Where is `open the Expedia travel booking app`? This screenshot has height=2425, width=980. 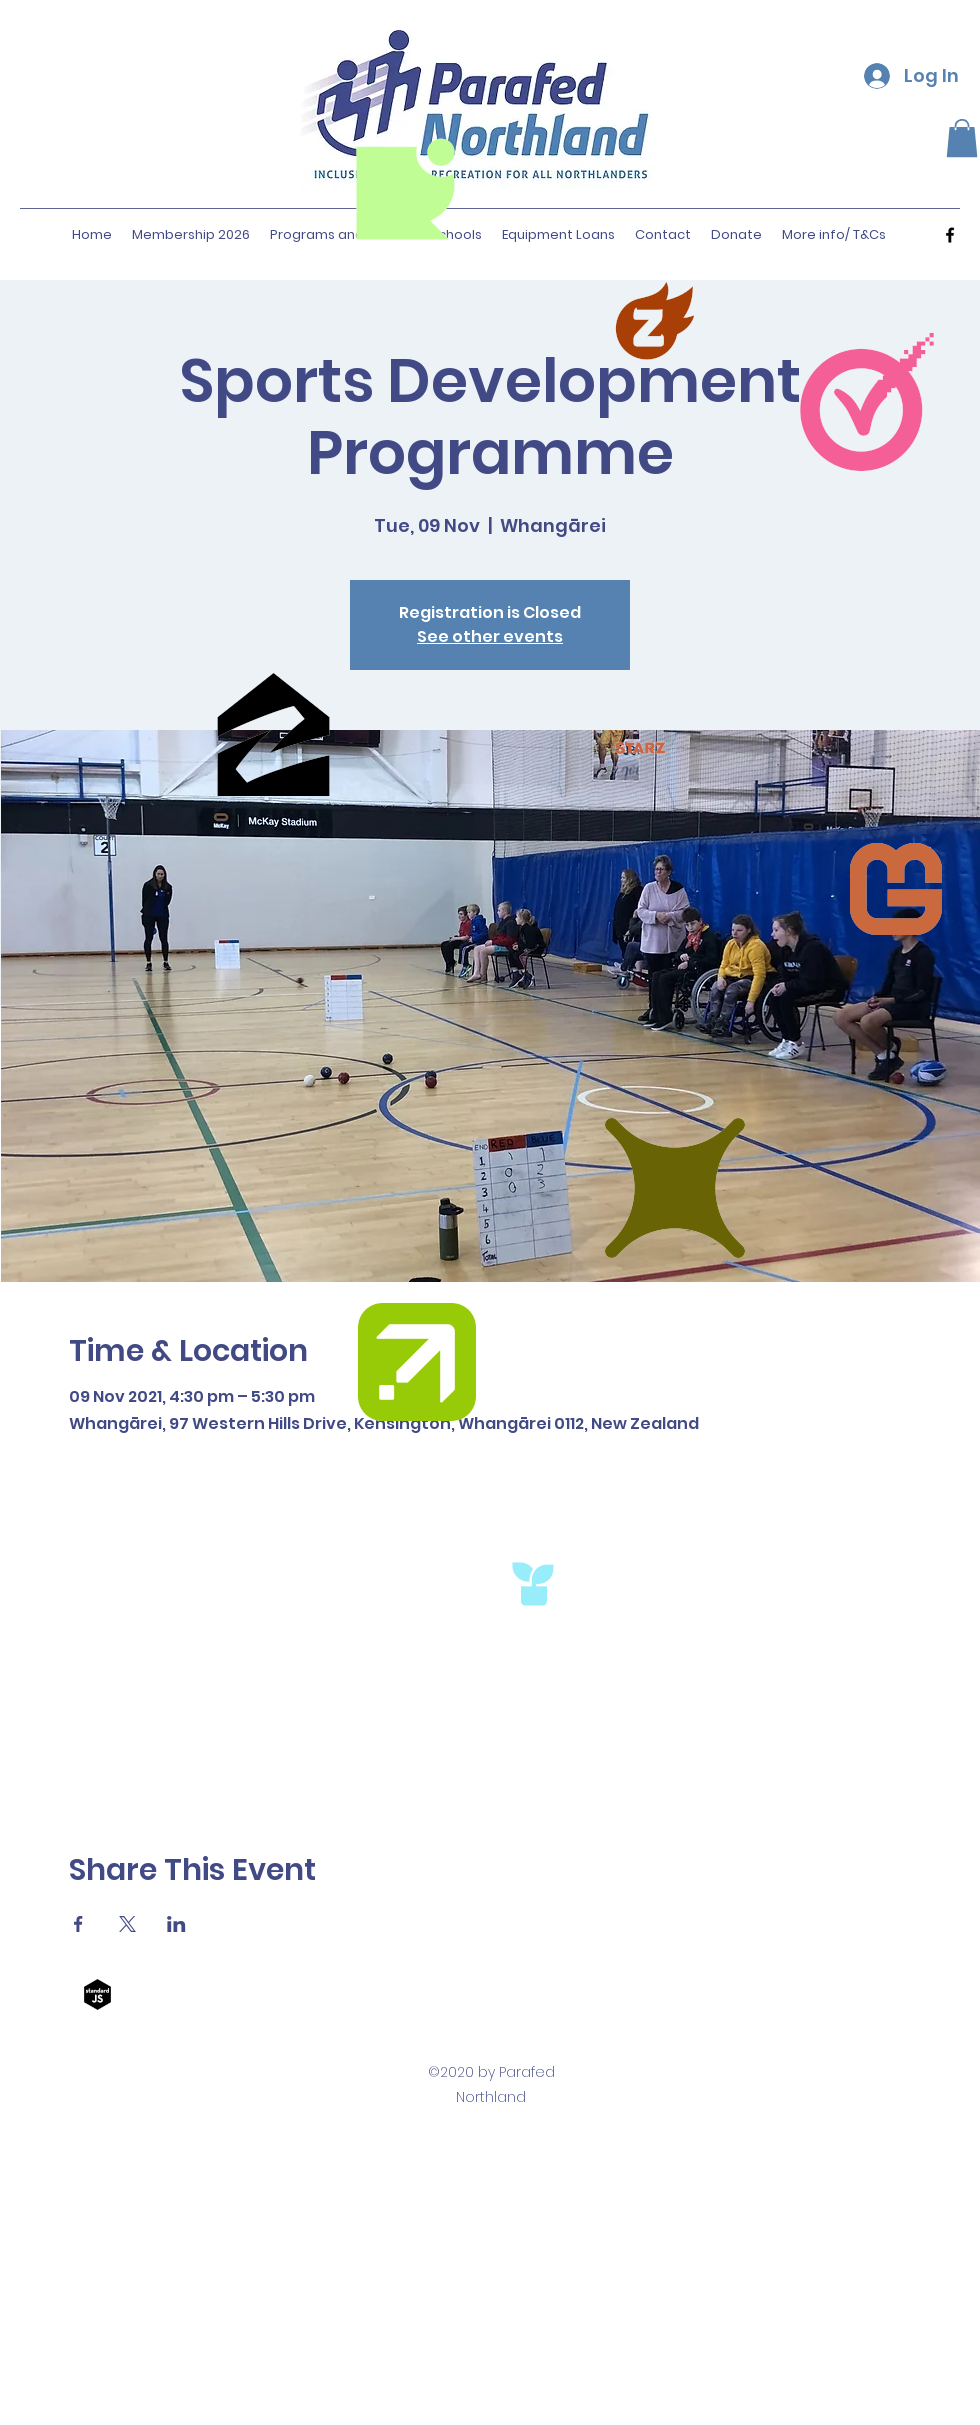
open the Expedia travel booking app is located at coordinates (417, 1362).